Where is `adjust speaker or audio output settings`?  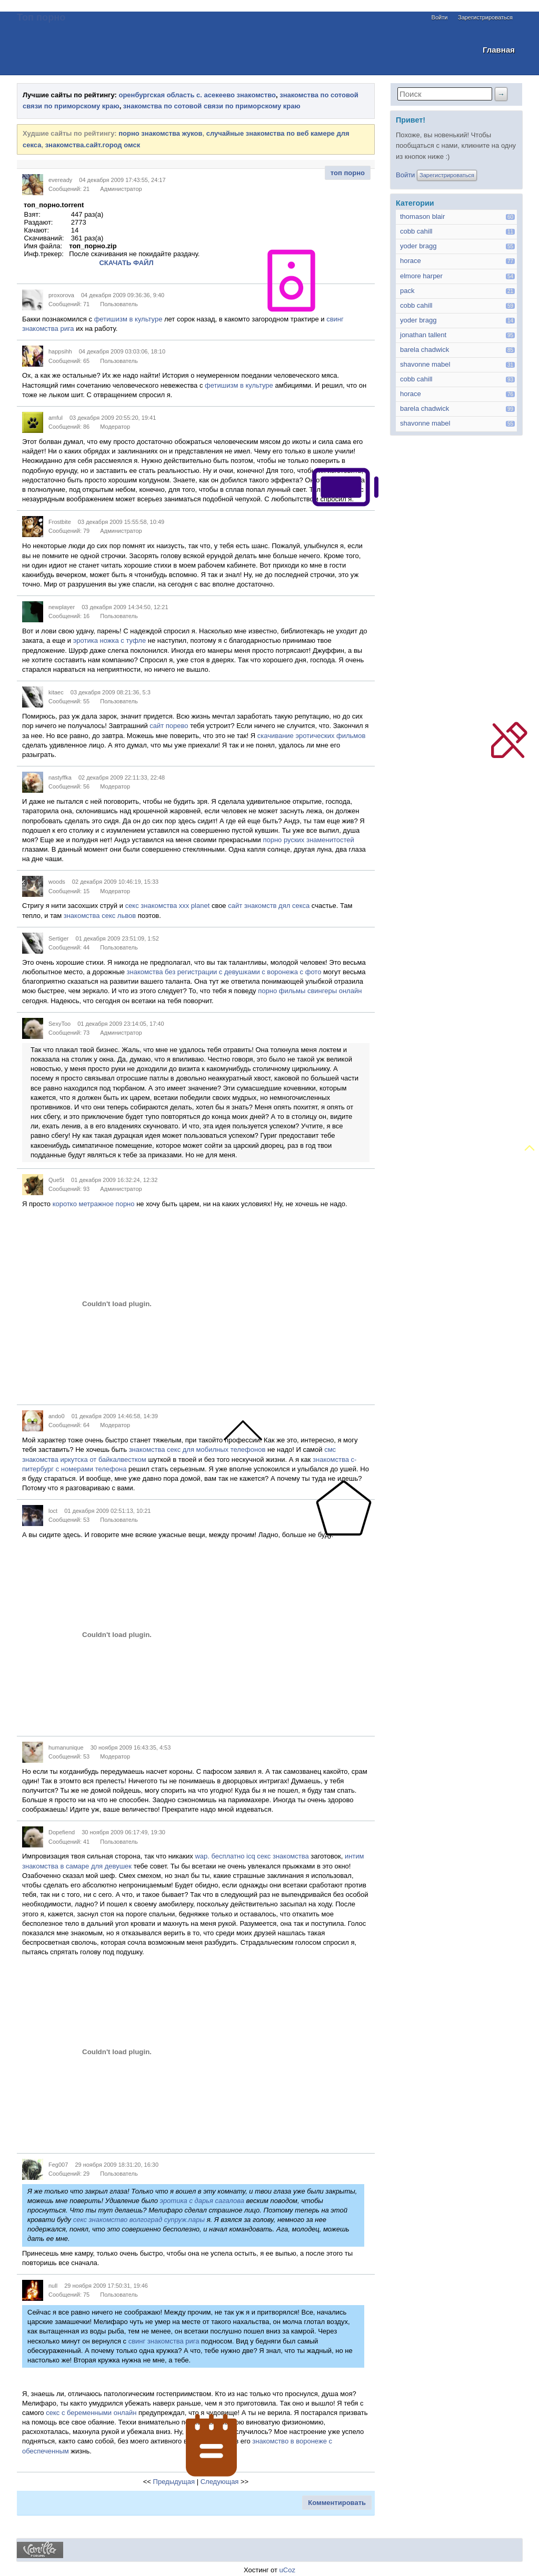
adjust speaker or audio output settings is located at coordinates (291, 280).